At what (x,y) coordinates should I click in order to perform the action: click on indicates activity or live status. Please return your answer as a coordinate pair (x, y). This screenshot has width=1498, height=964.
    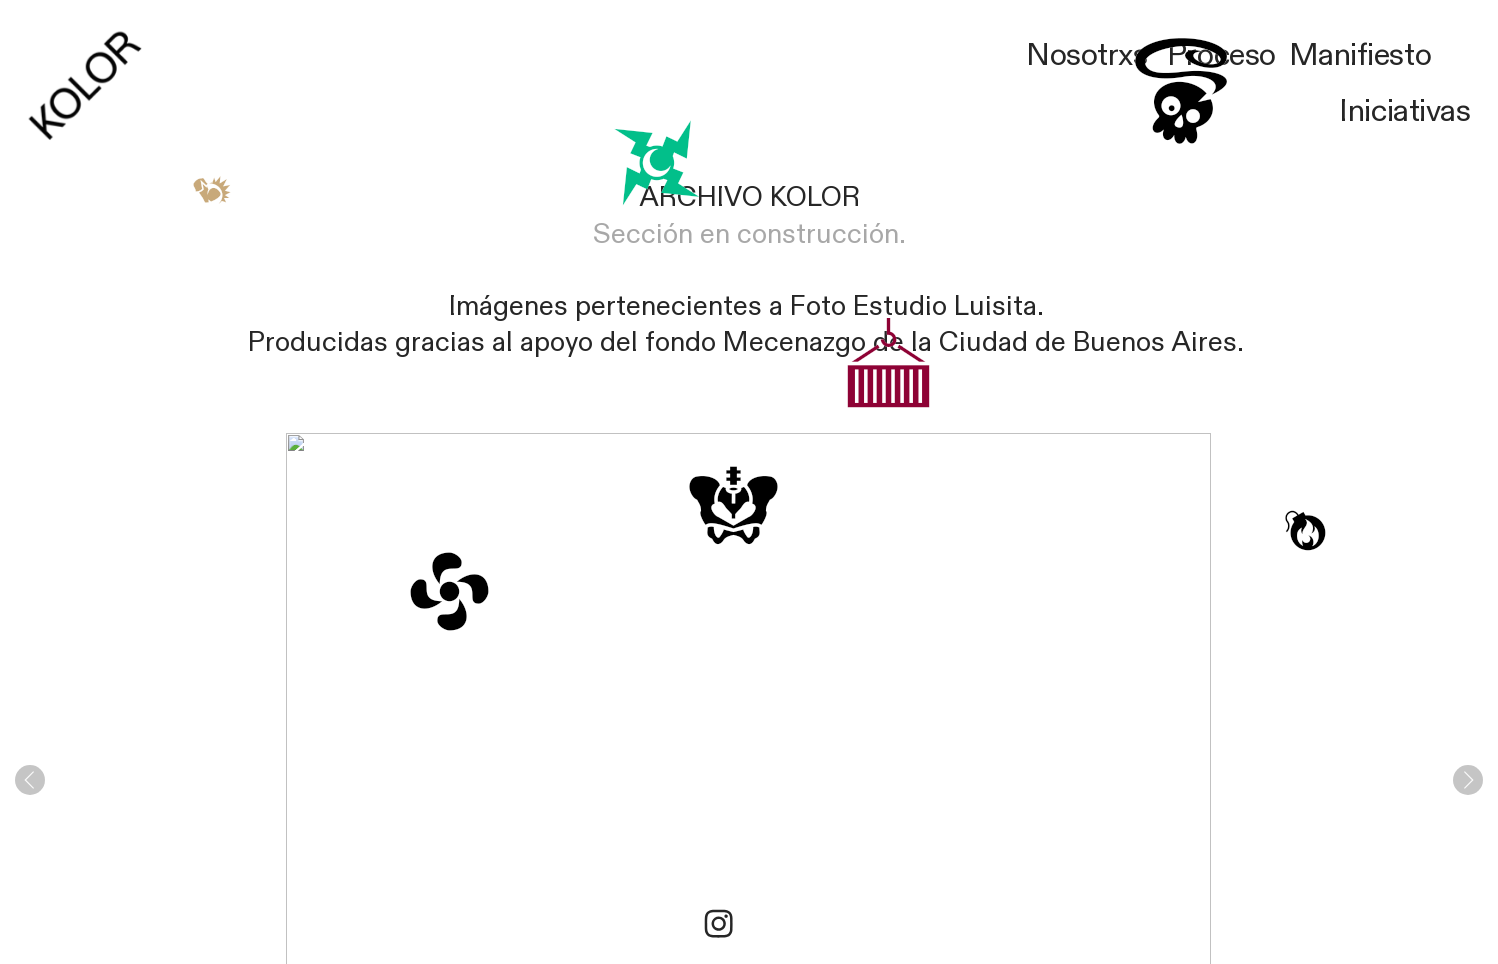
    Looking at the image, I should click on (449, 591).